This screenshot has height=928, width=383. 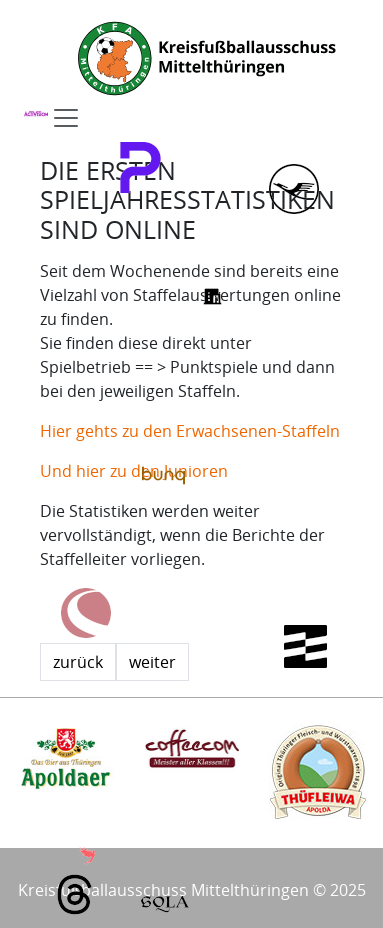 What do you see at coordinates (163, 475) in the screenshot?
I see `open the bunq banking app` at bounding box center [163, 475].